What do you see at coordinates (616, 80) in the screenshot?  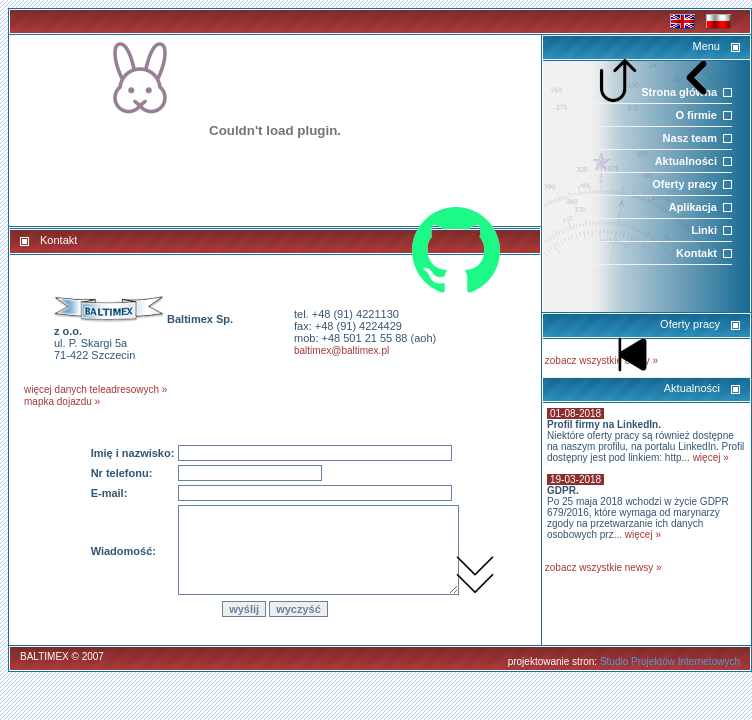 I see `redo or repeat last action` at bounding box center [616, 80].